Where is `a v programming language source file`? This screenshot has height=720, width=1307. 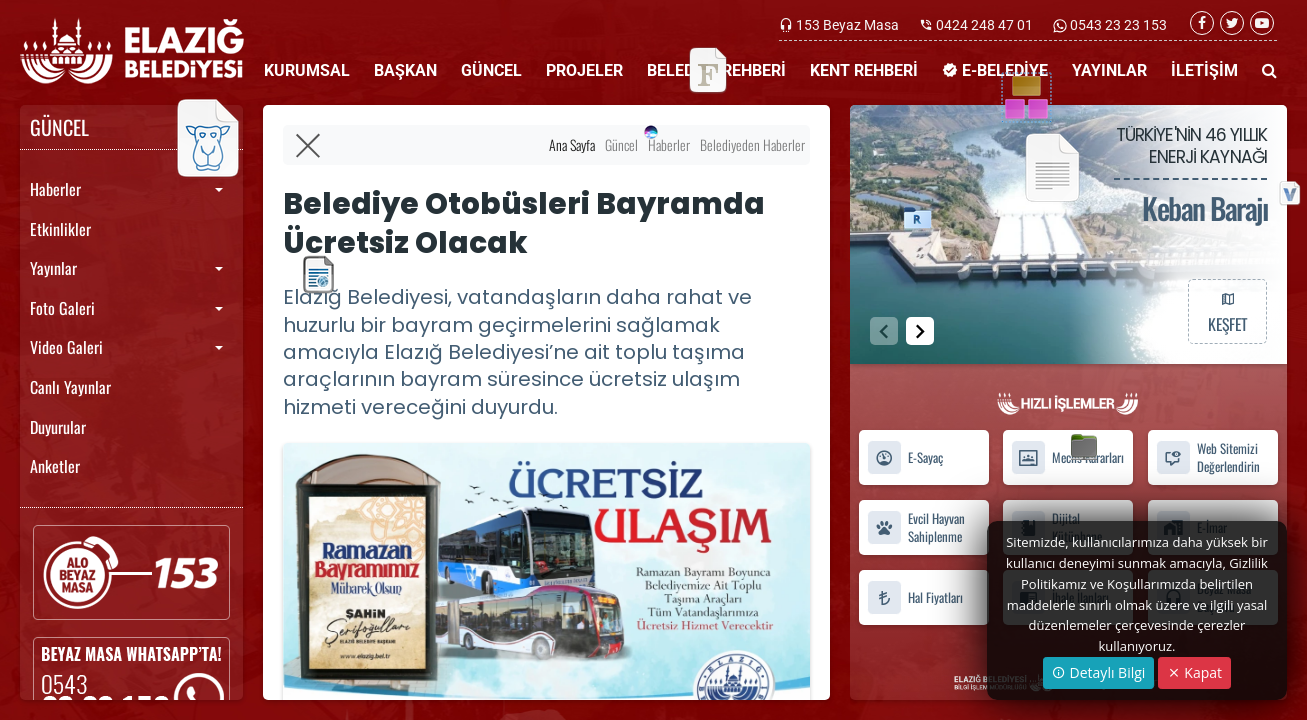
a v programming language source file is located at coordinates (1290, 193).